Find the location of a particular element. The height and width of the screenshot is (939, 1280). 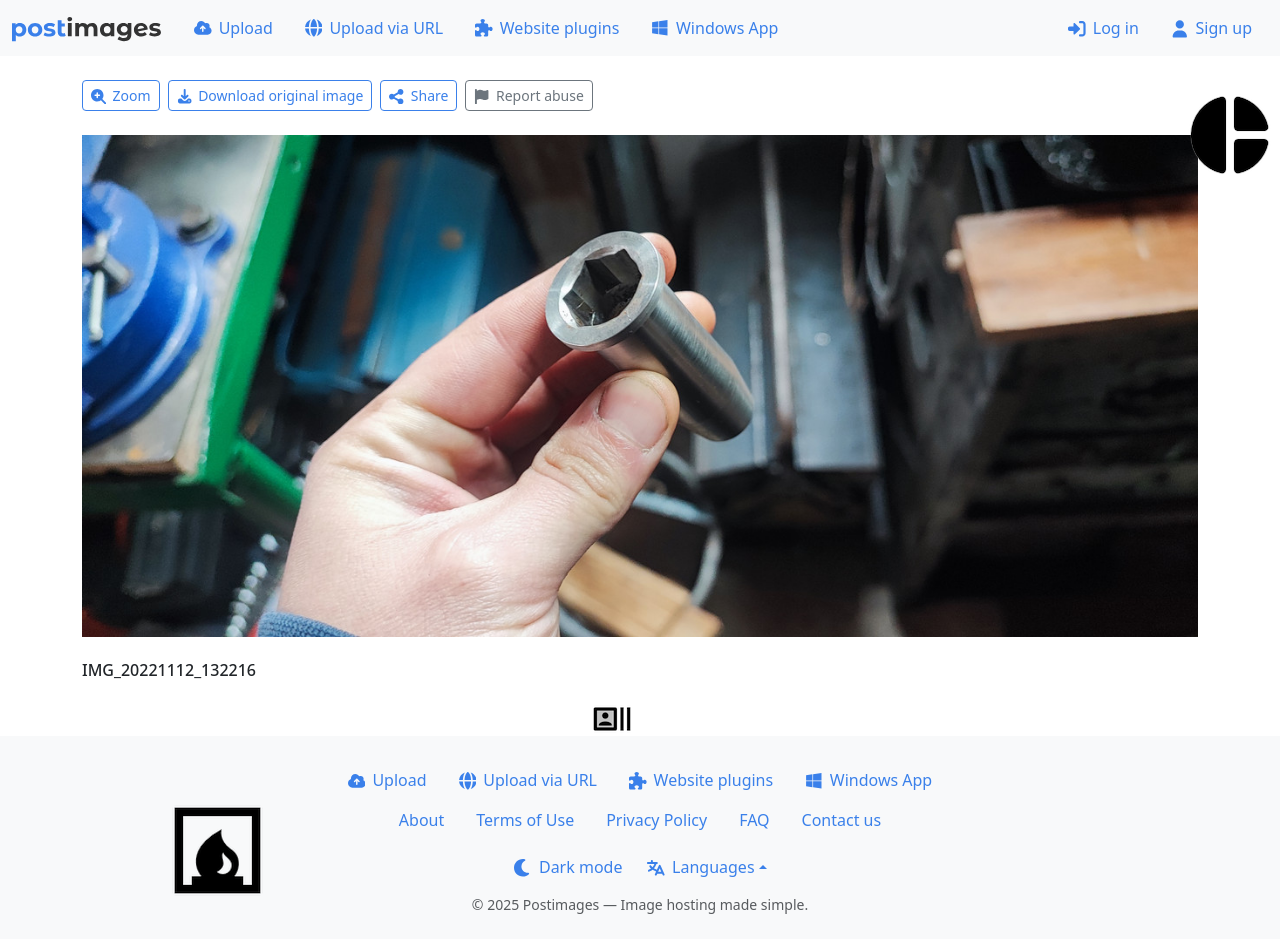

view recently contacted people is located at coordinates (612, 719).